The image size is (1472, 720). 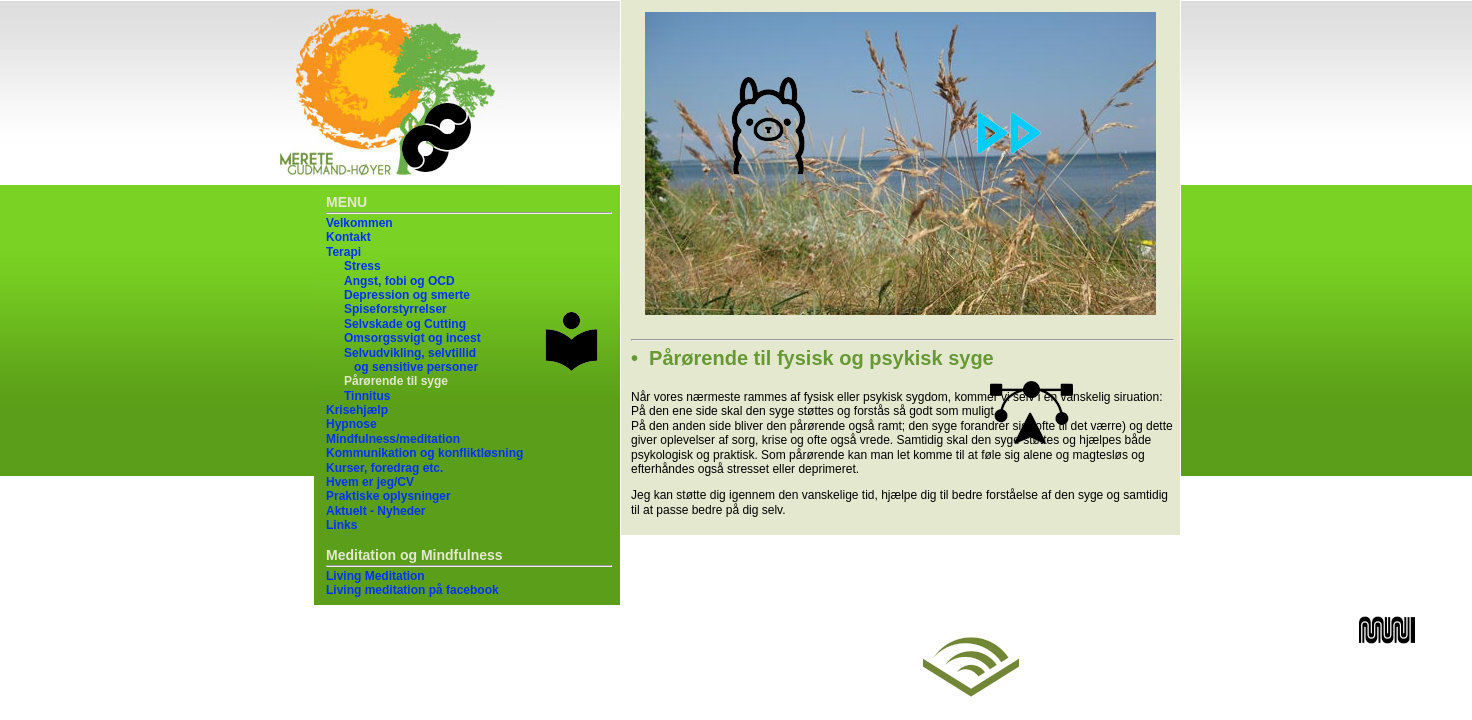 I want to click on san francisco municipal railway (muni) logo, so click(x=1387, y=630).